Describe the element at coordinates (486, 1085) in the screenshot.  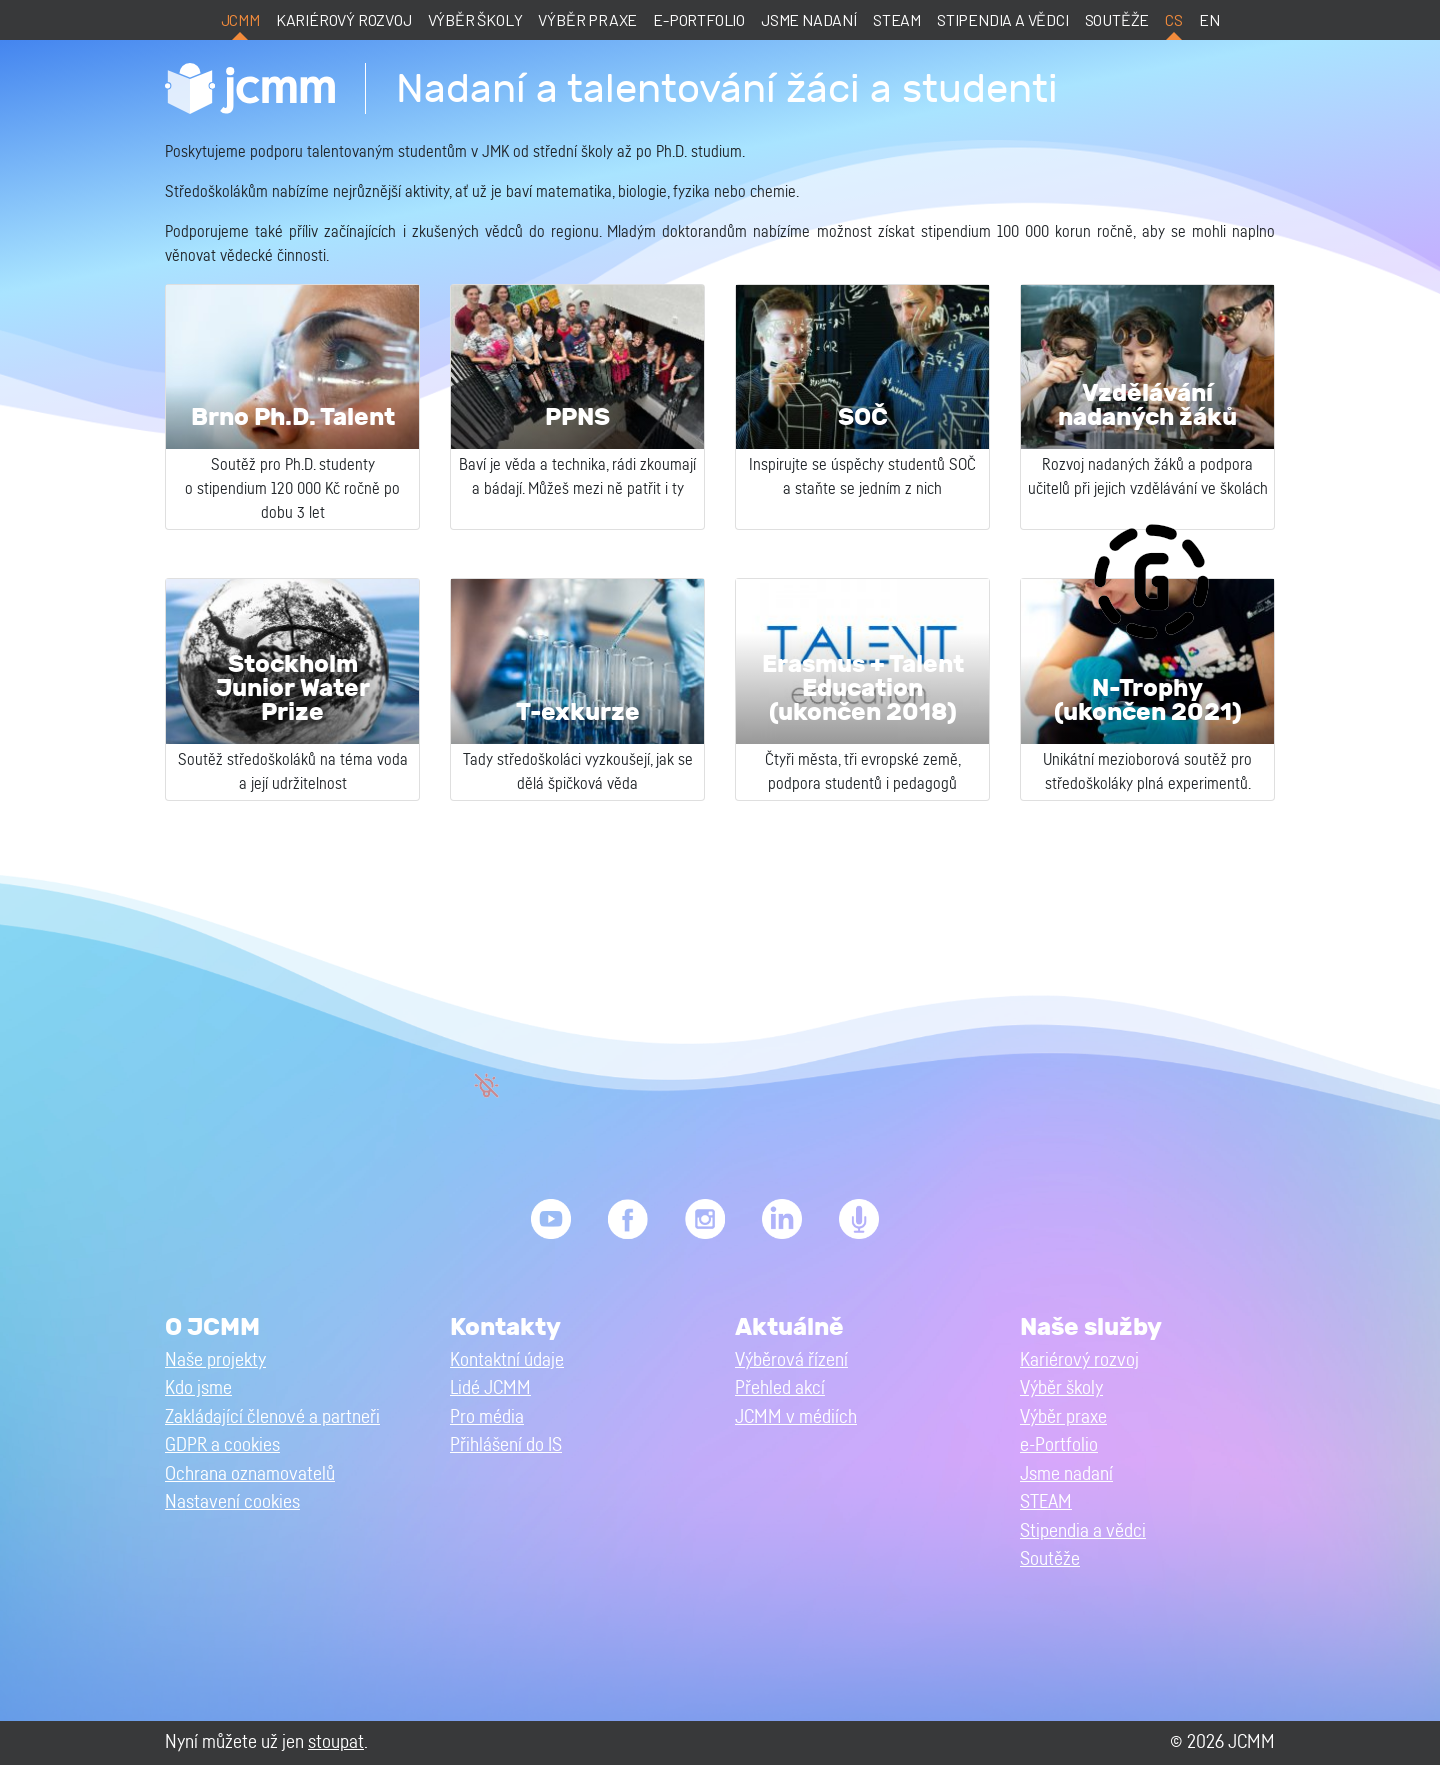
I see `disable light mode or brightness` at that location.